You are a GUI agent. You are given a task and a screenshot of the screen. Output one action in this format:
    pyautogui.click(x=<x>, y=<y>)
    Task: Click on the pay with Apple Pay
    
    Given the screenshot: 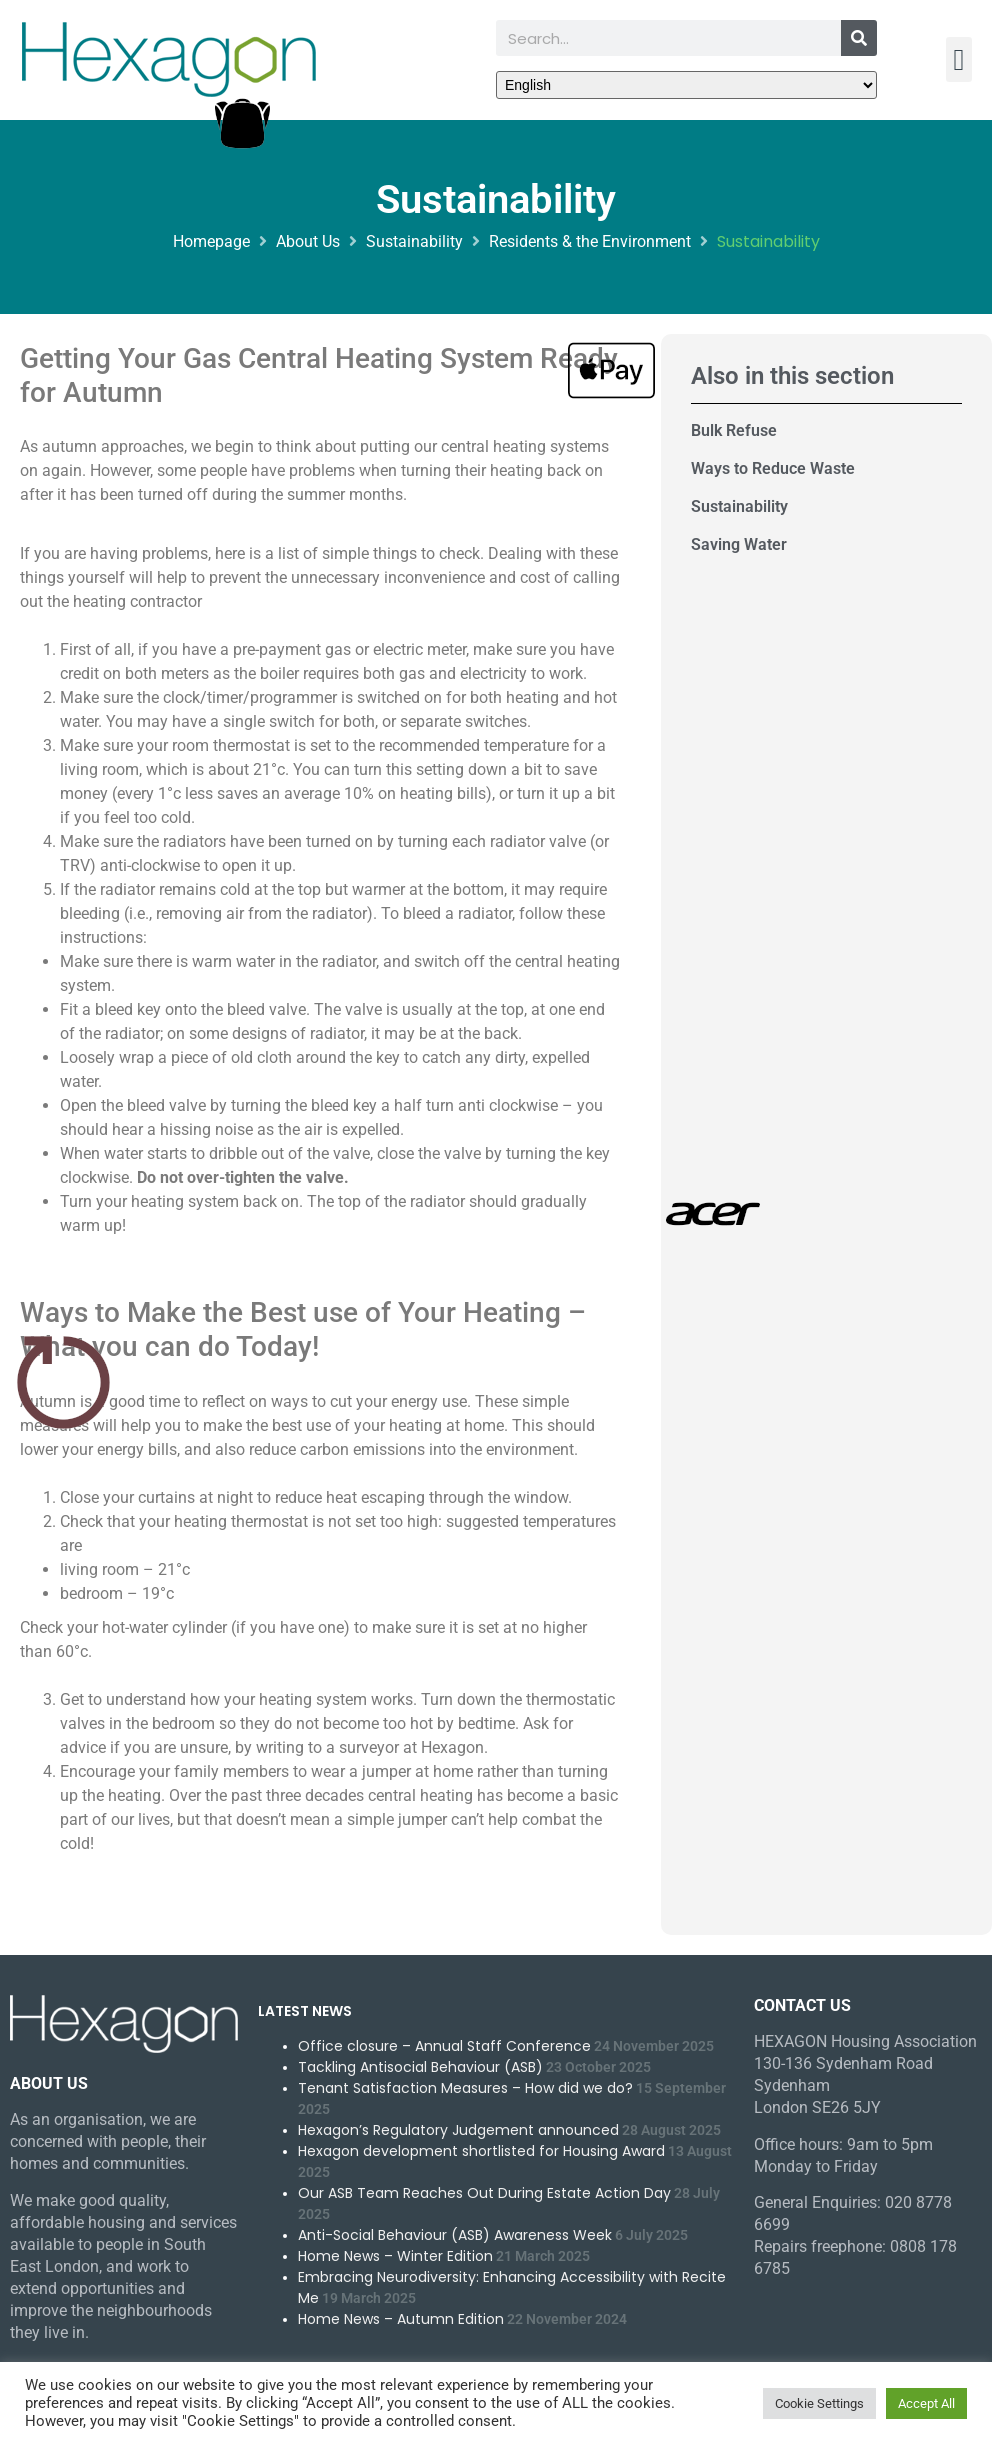 What is the action you would take?
    pyautogui.click(x=611, y=370)
    